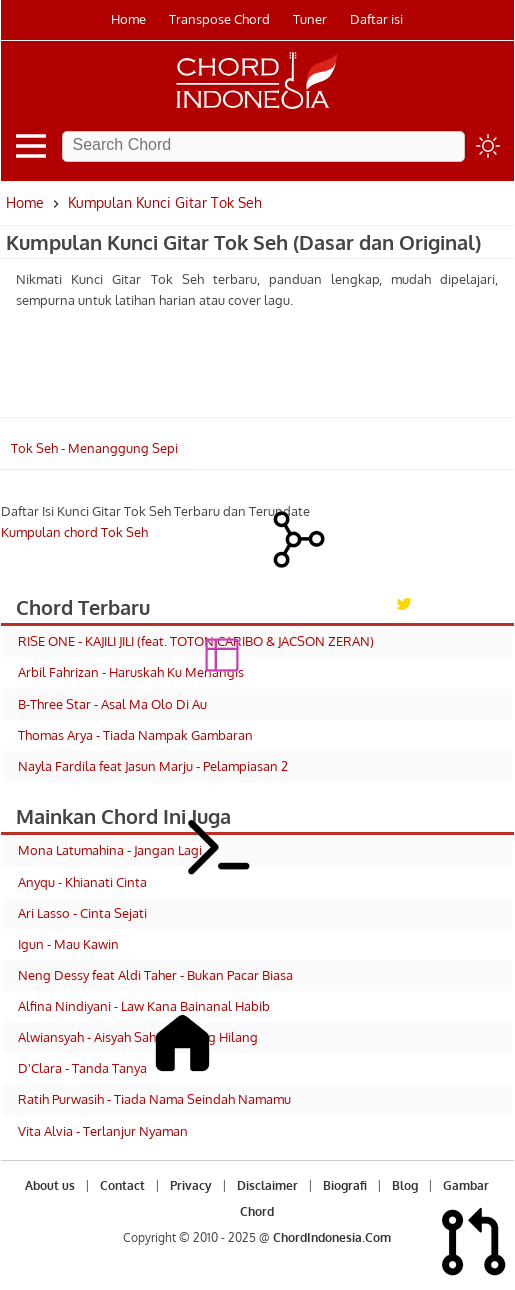  What do you see at coordinates (222, 655) in the screenshot?
I see `view data in table format` at bounding box center [222, 655].